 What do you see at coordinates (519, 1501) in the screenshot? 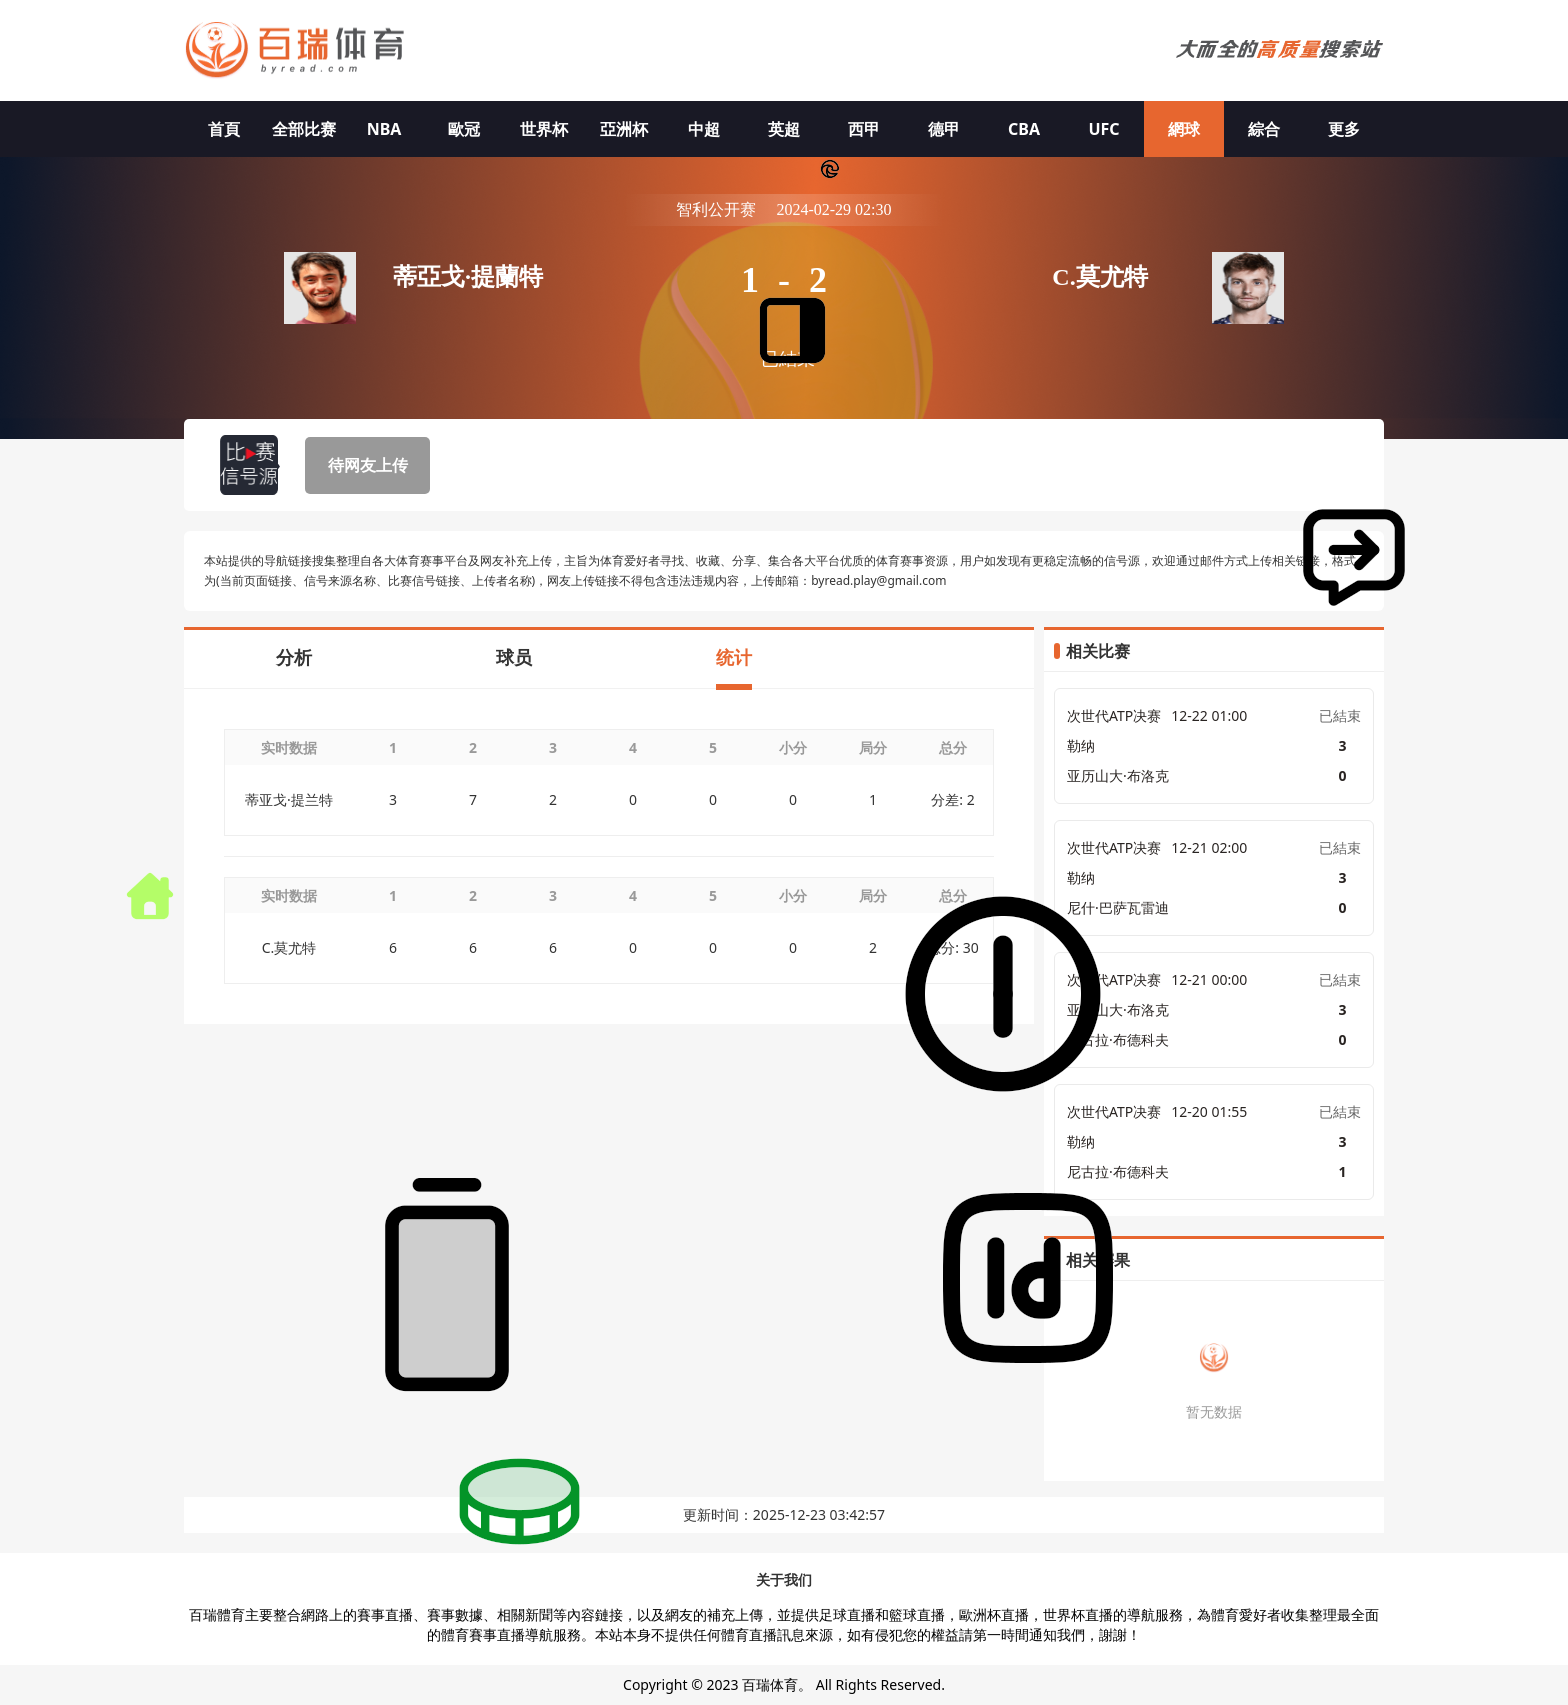
I see `view your coin balance or currency` at bounding box center [519, 1501].